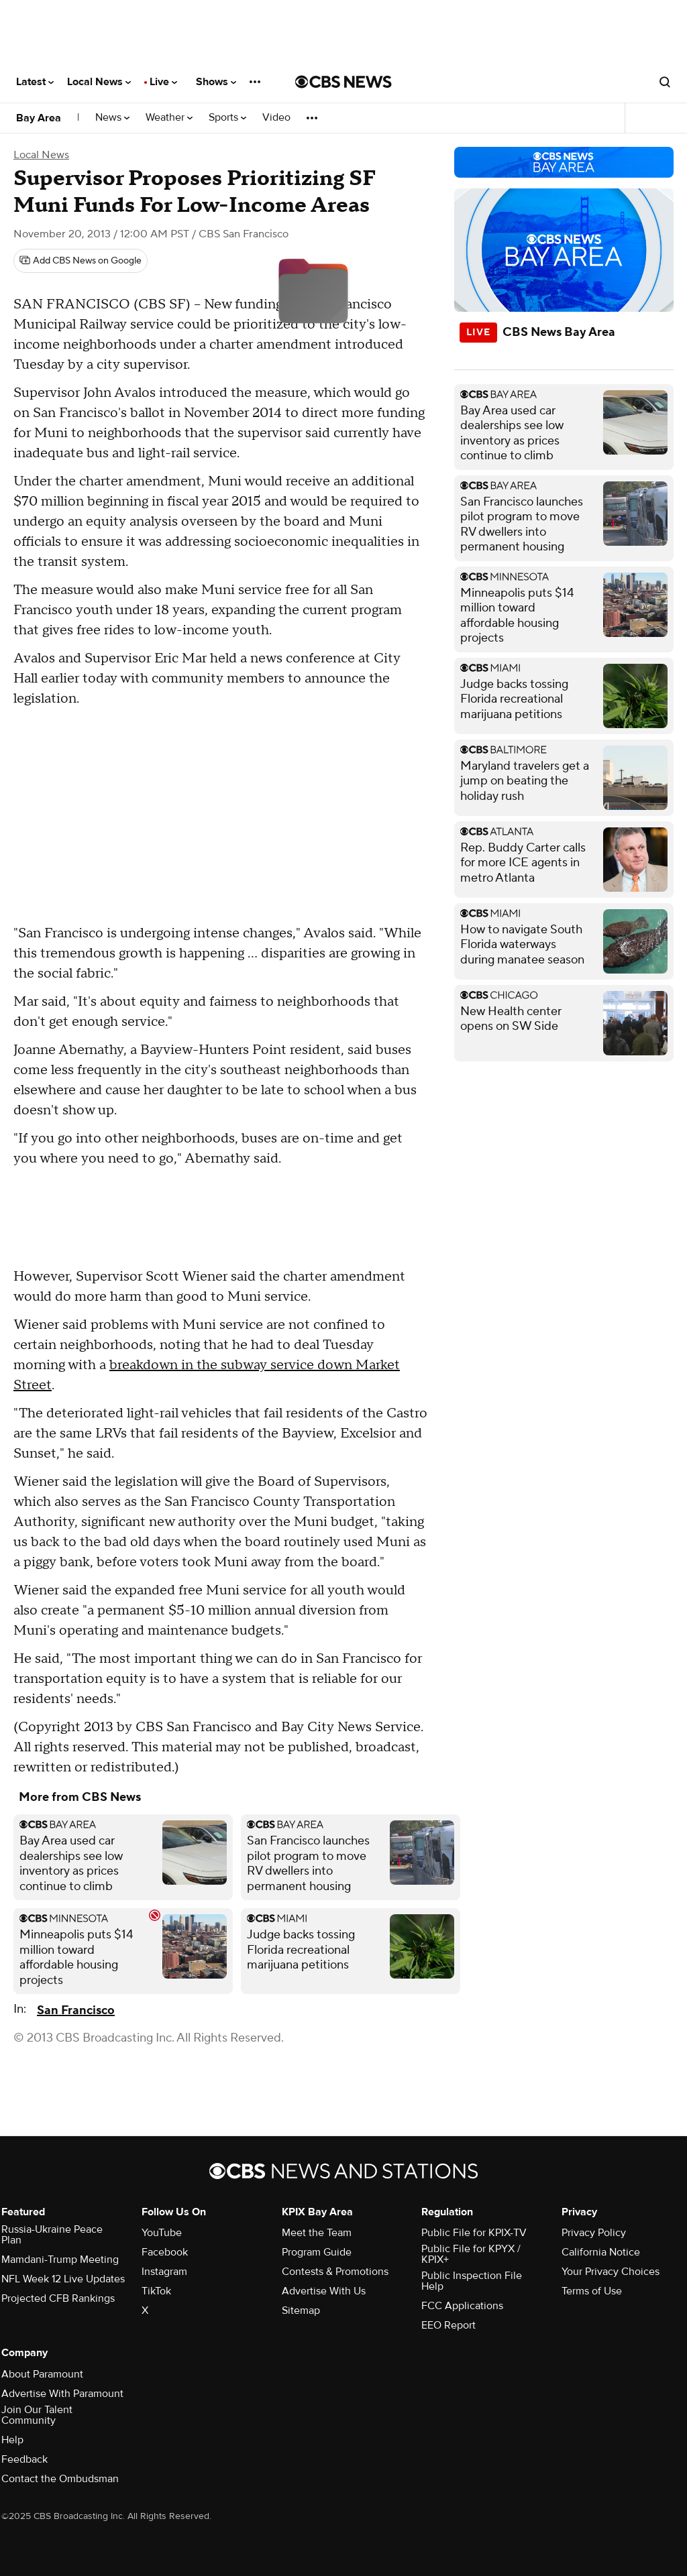 The image size is (687, 2576). Describe the element at coordinates (313, 291) in the screenshot. I see `open folder or directory` at that location.